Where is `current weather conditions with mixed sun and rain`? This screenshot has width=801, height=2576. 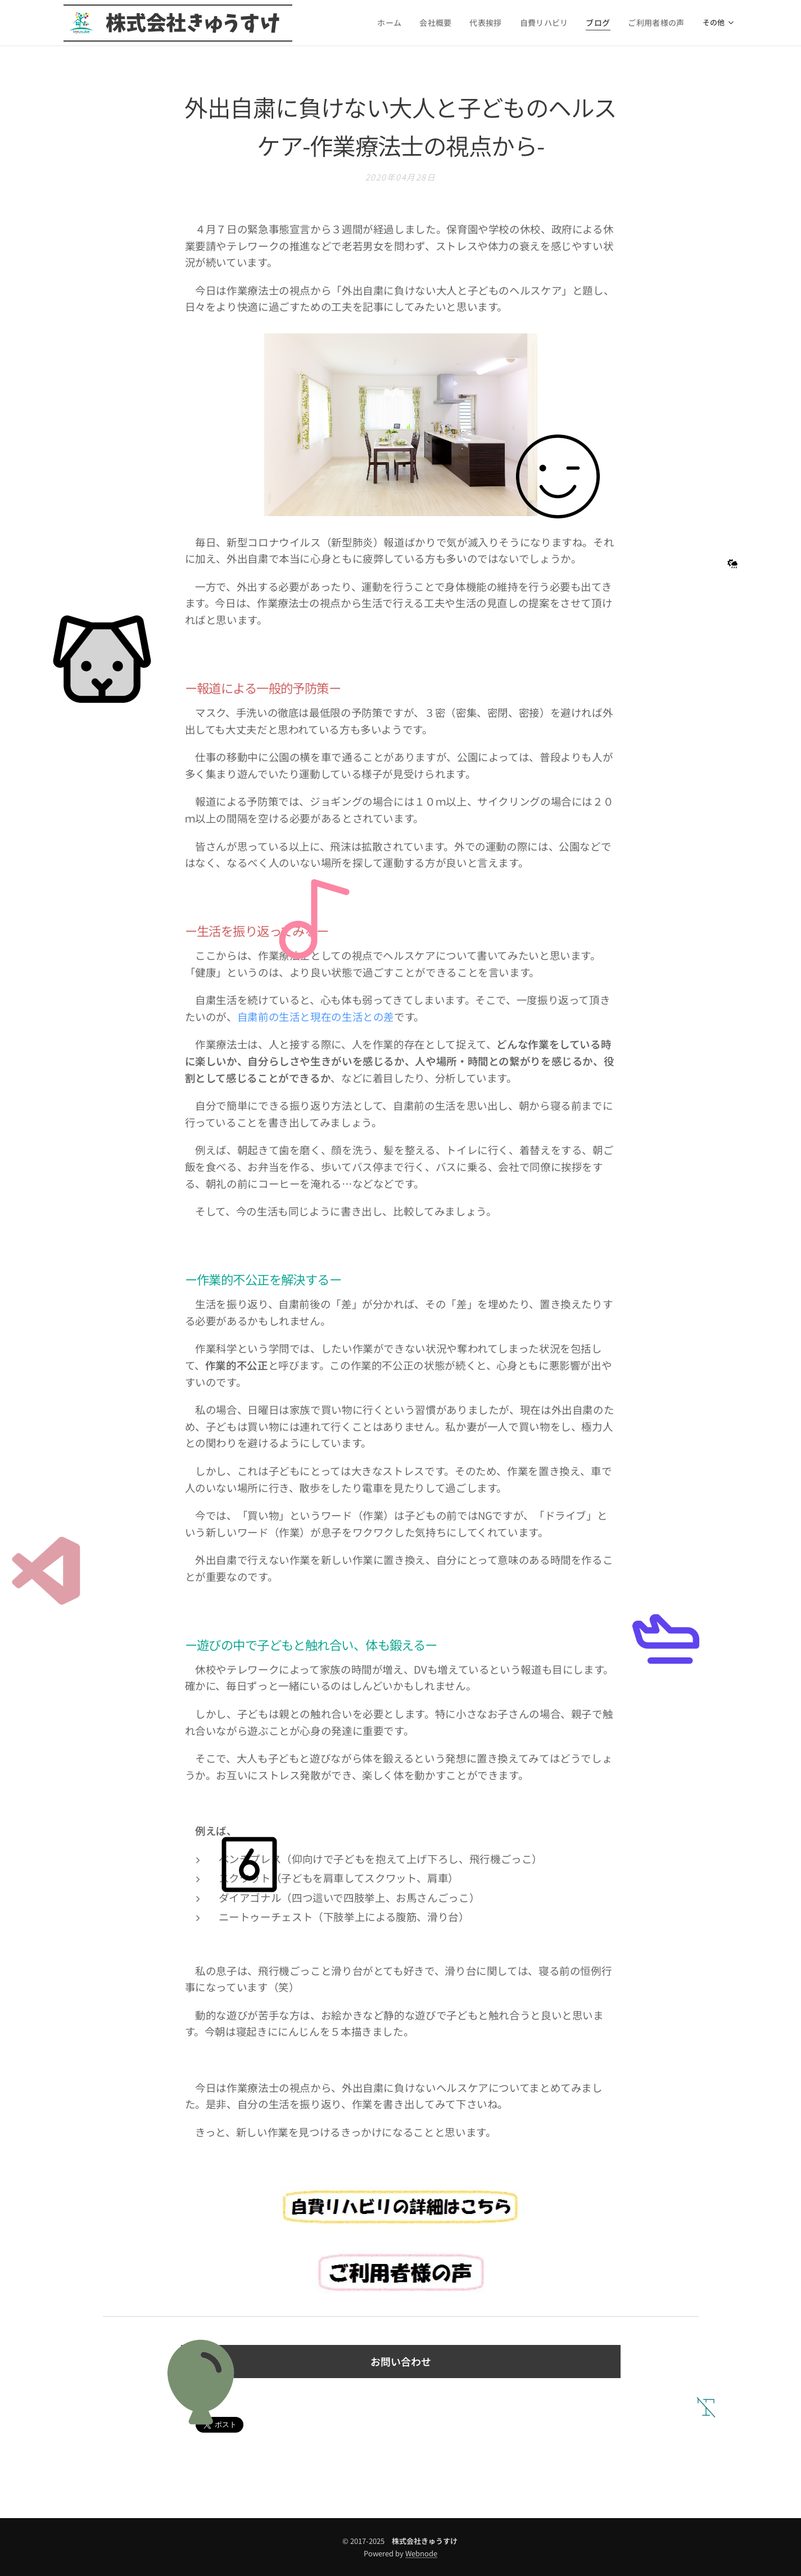 current weather conditions with mixed sun and rain is located at coordinates (732, 564).